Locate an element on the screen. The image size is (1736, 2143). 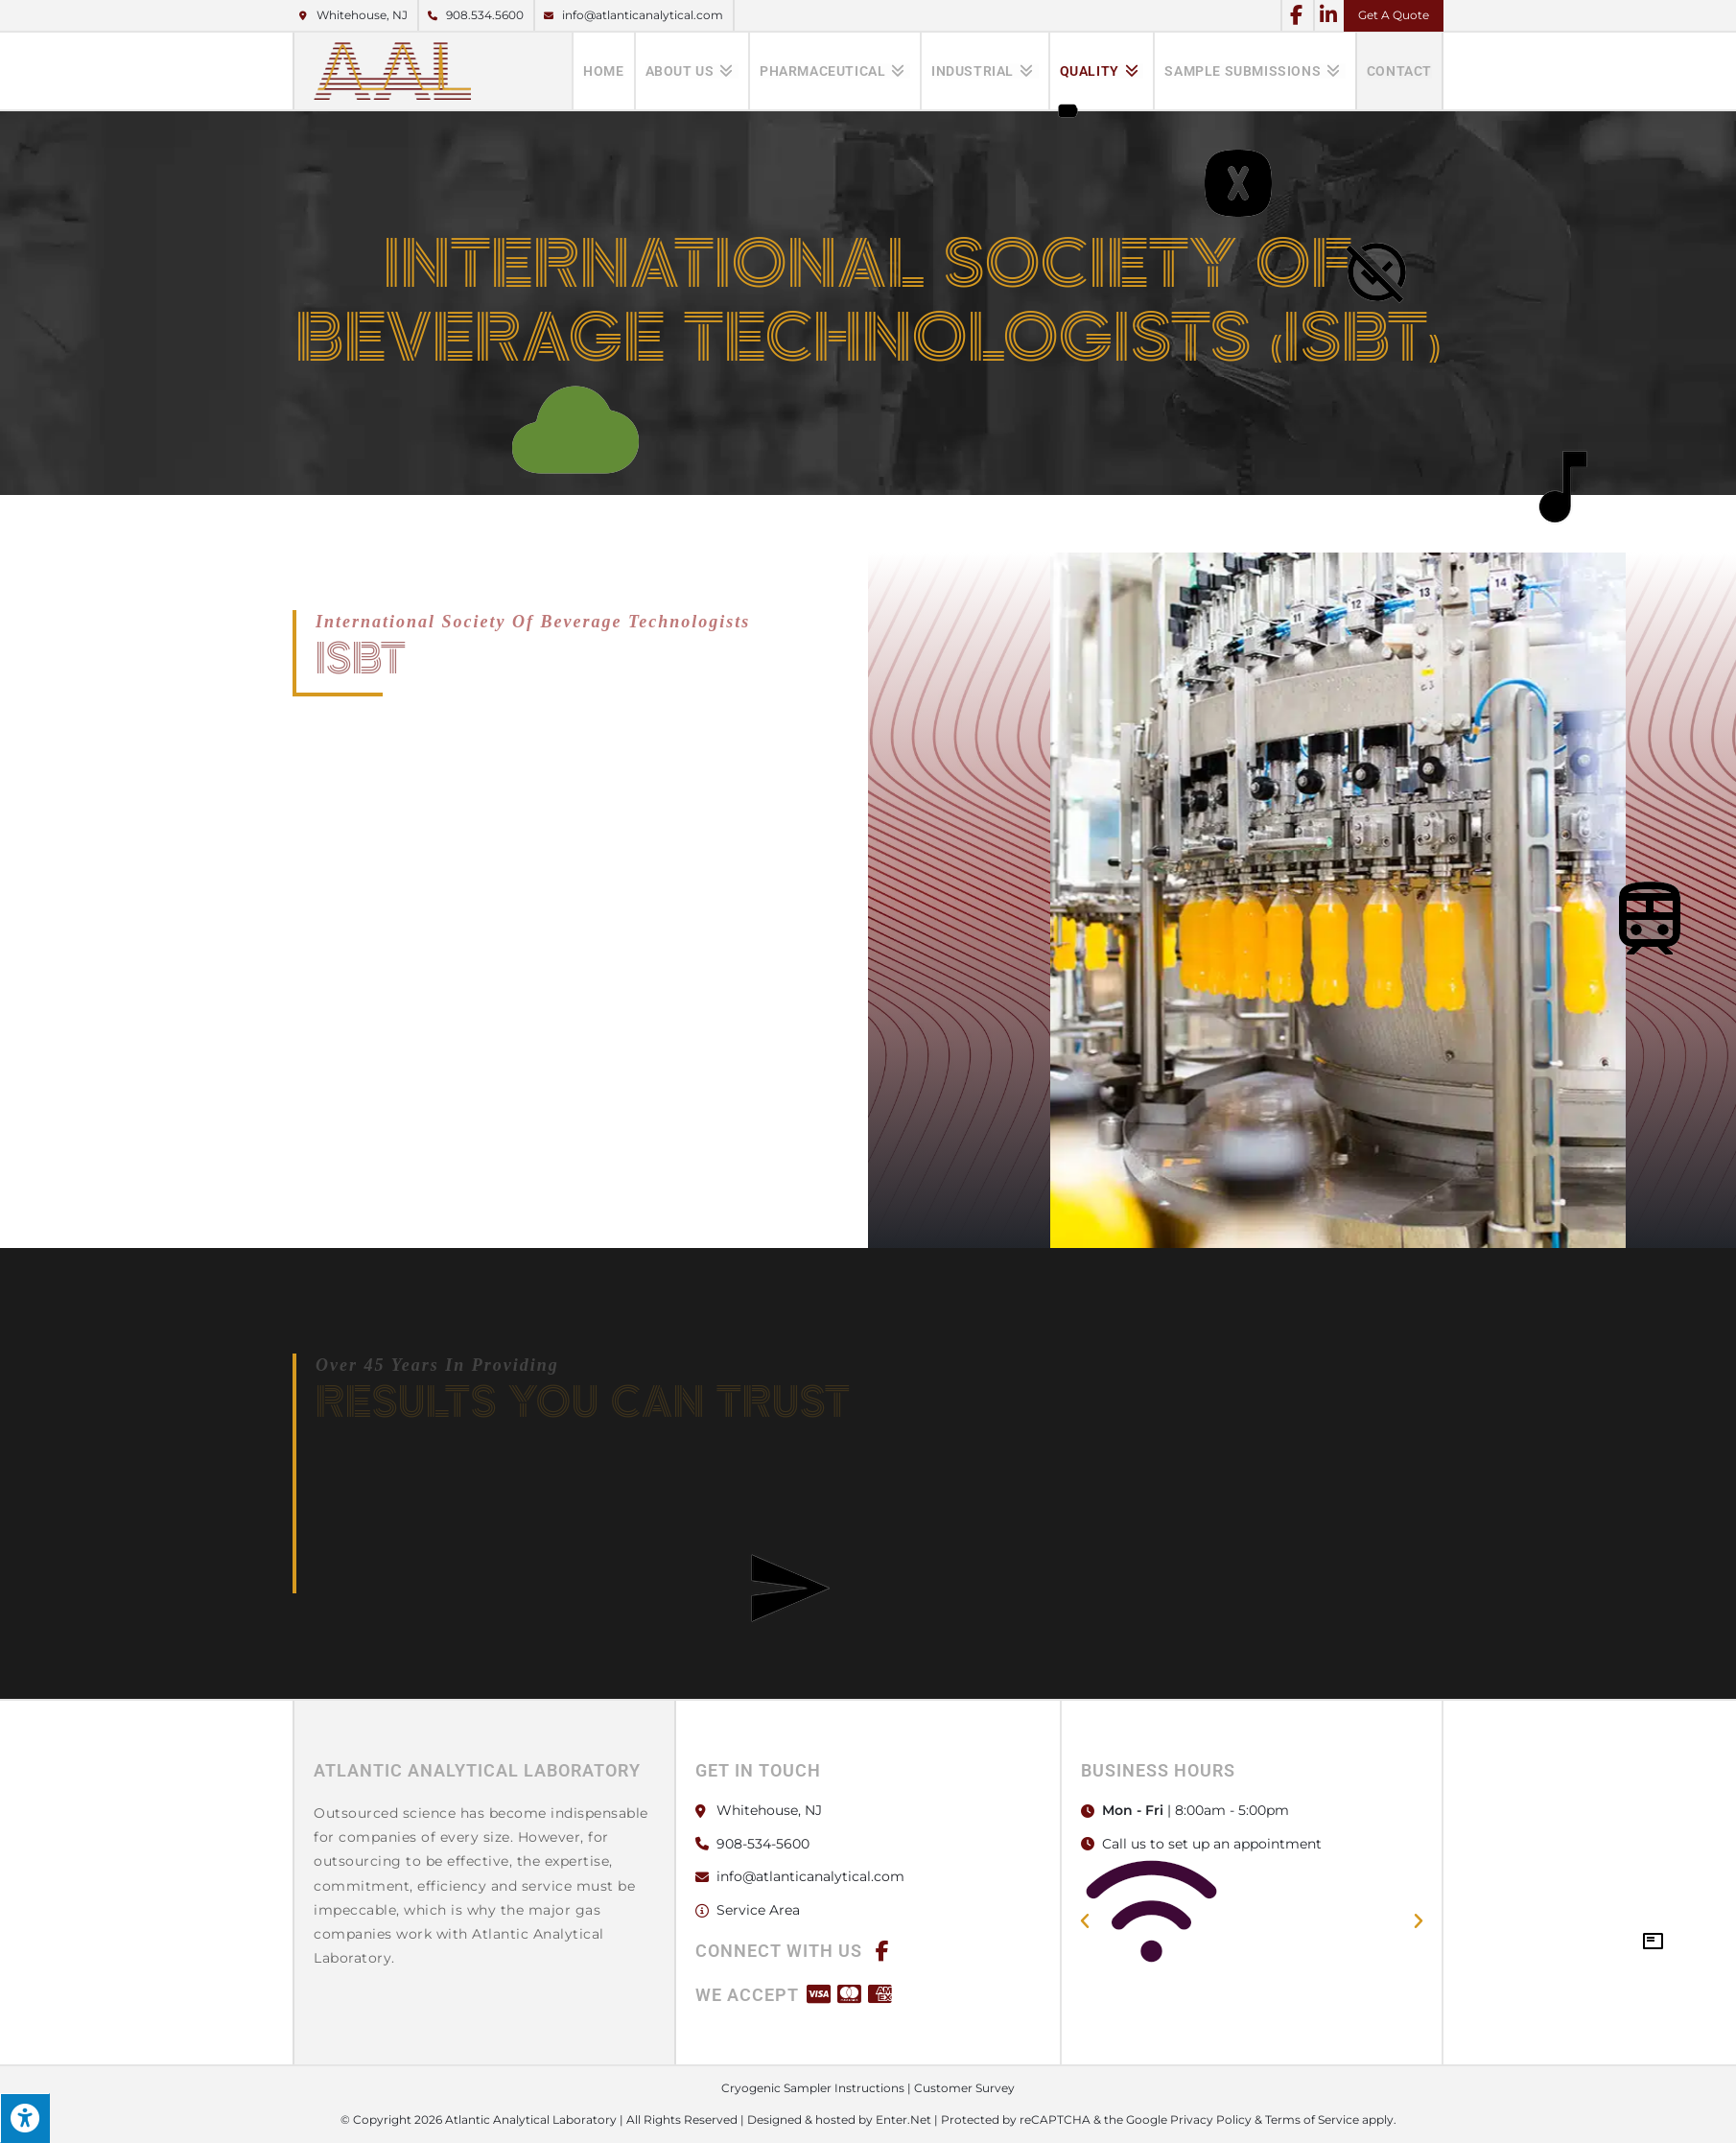
close or dismiss a dialog is located at coordinates (1238, 183).